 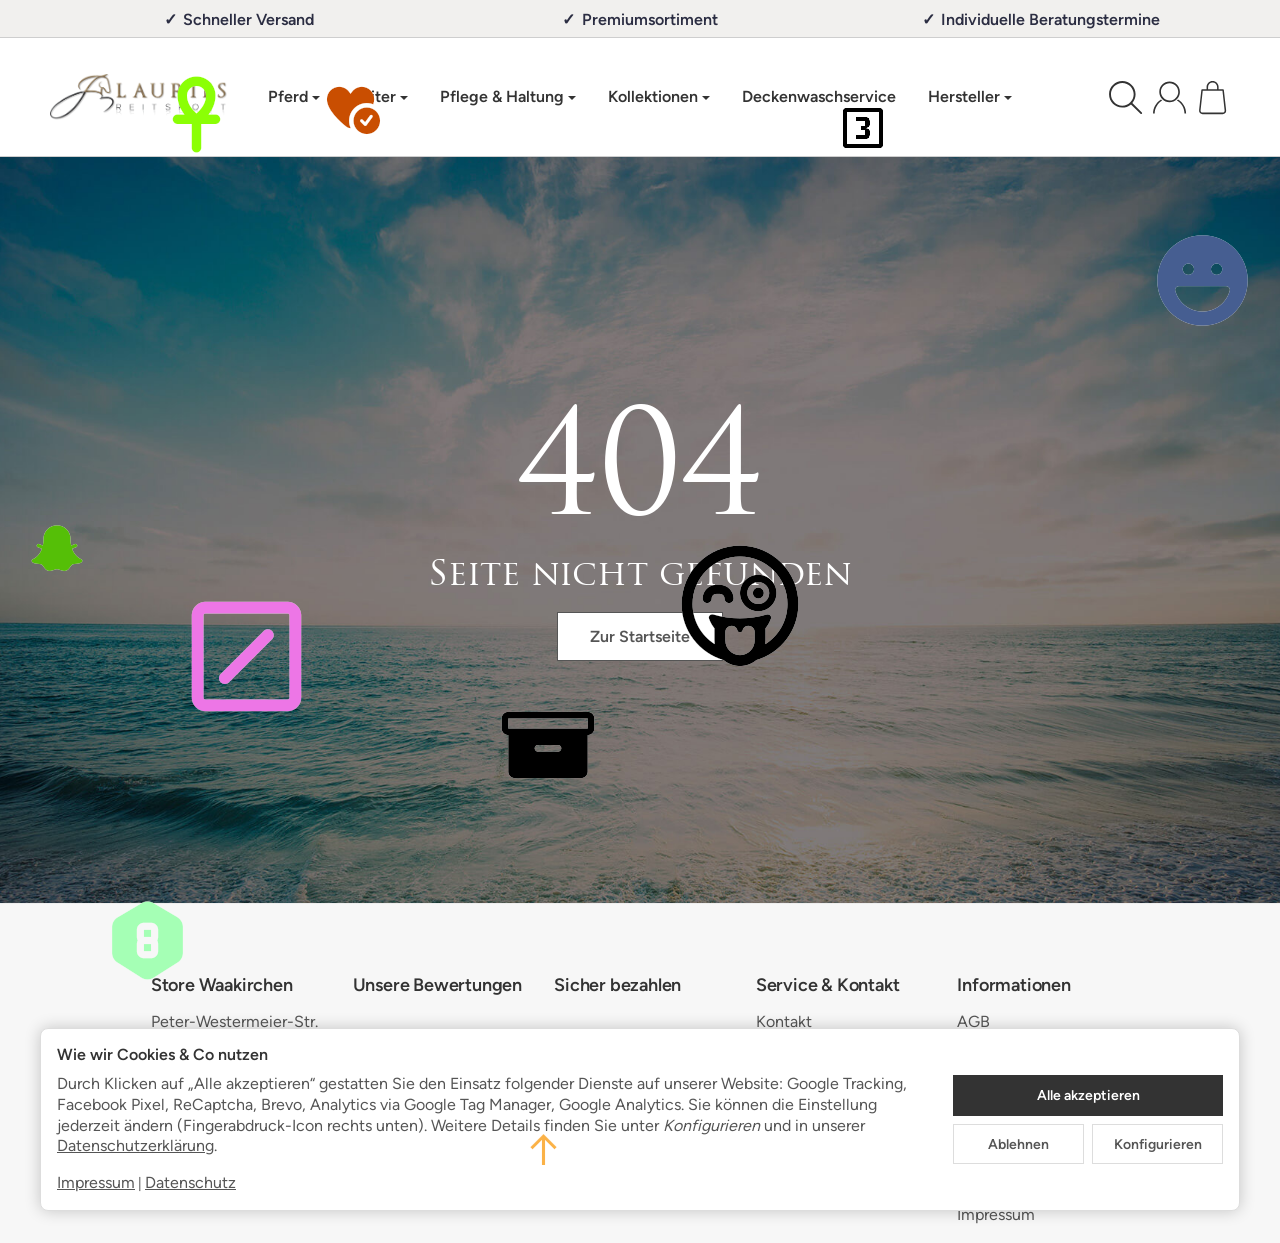 What do you see at coordinates (196, 114) in the screenshot?
I see `indicates egyptian or ancient history content` at bounding box center [196, 114].